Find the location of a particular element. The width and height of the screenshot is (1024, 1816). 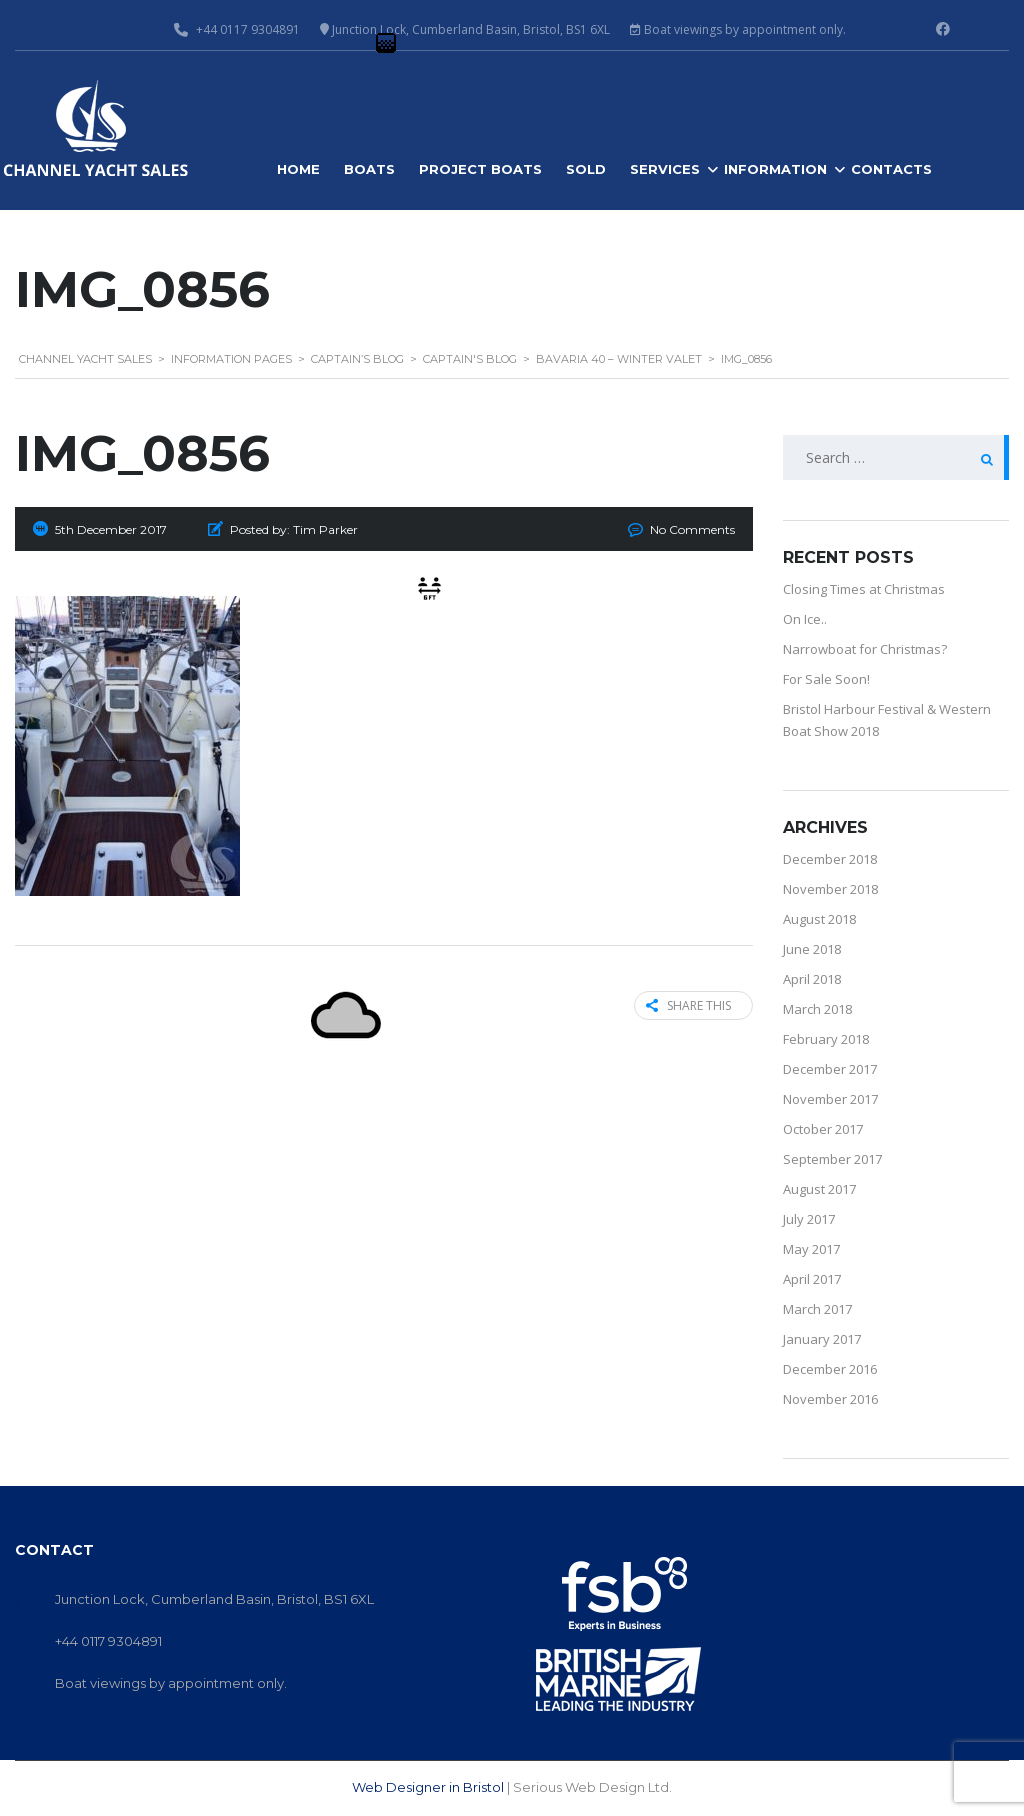

apply a gradient effect to an image is located at coordinates (386, 43).